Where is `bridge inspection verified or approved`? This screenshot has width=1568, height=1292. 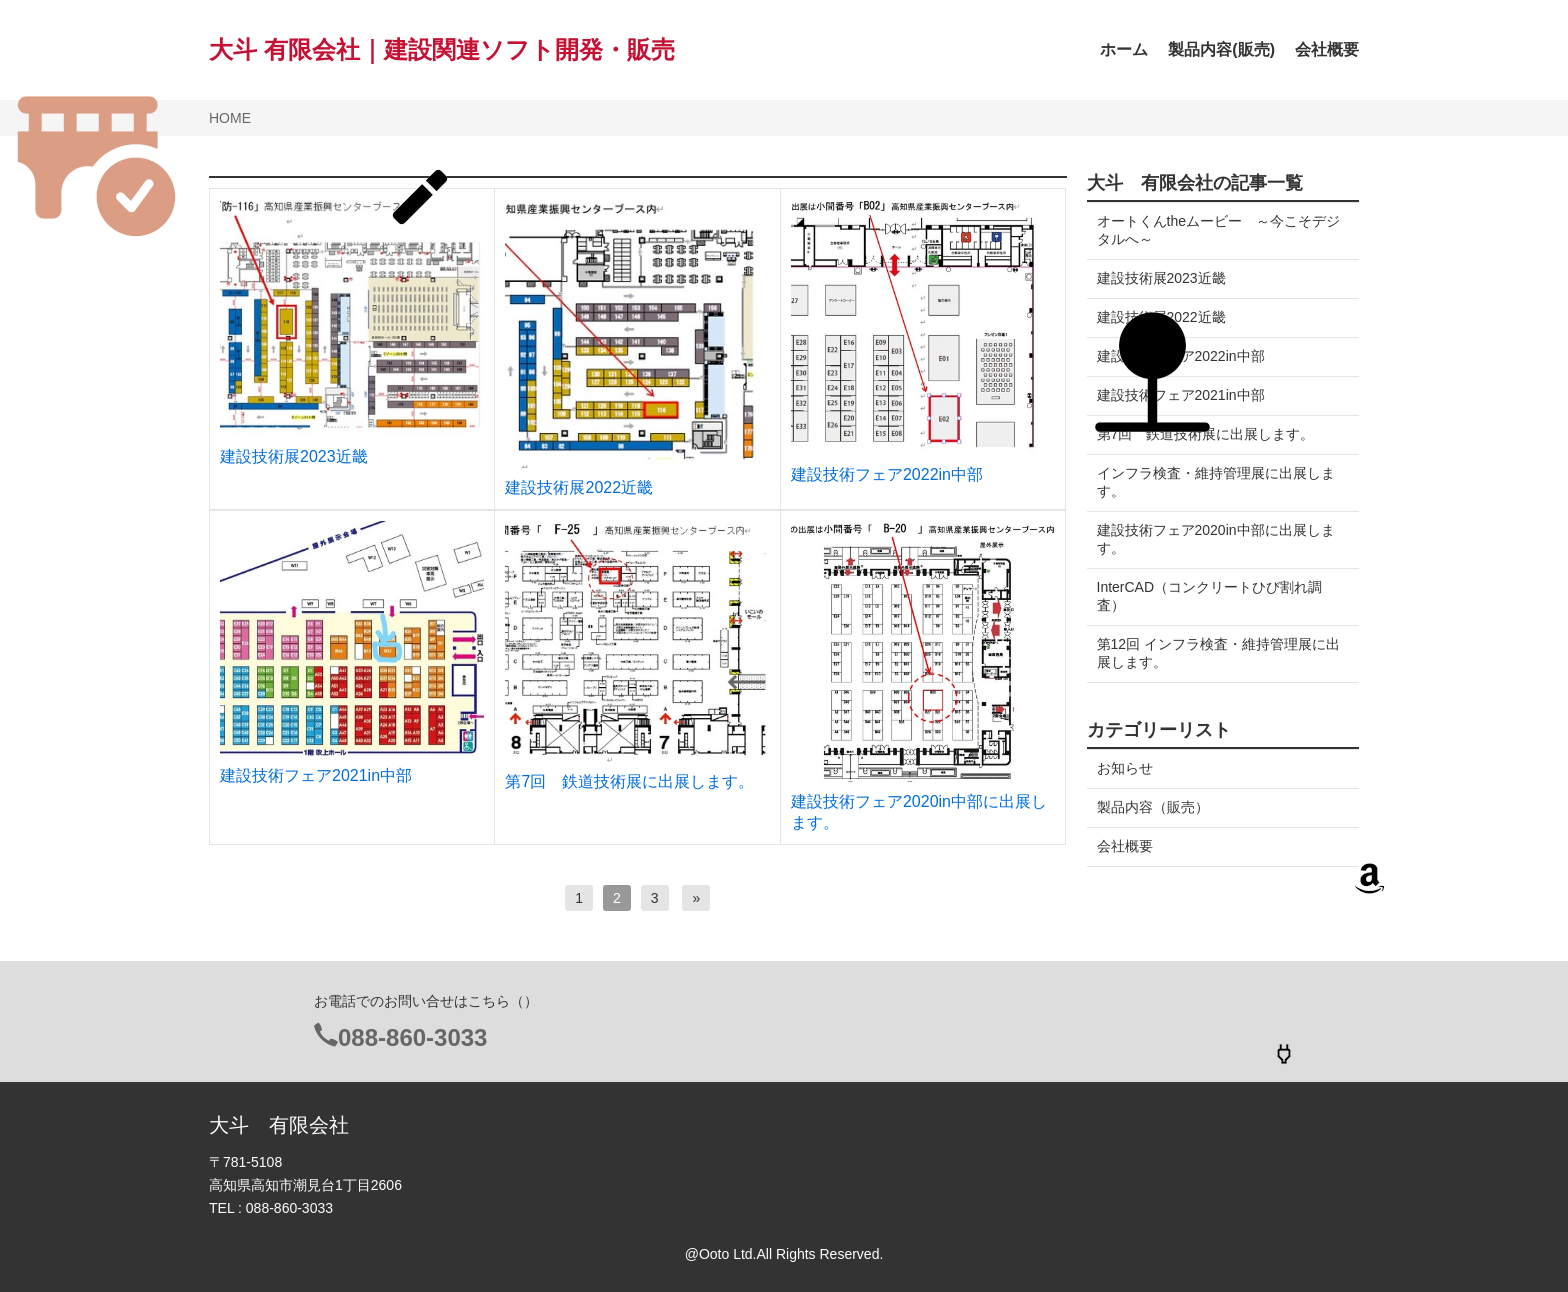
bridge inspection verified or approved is located at coordinates (96, 157).